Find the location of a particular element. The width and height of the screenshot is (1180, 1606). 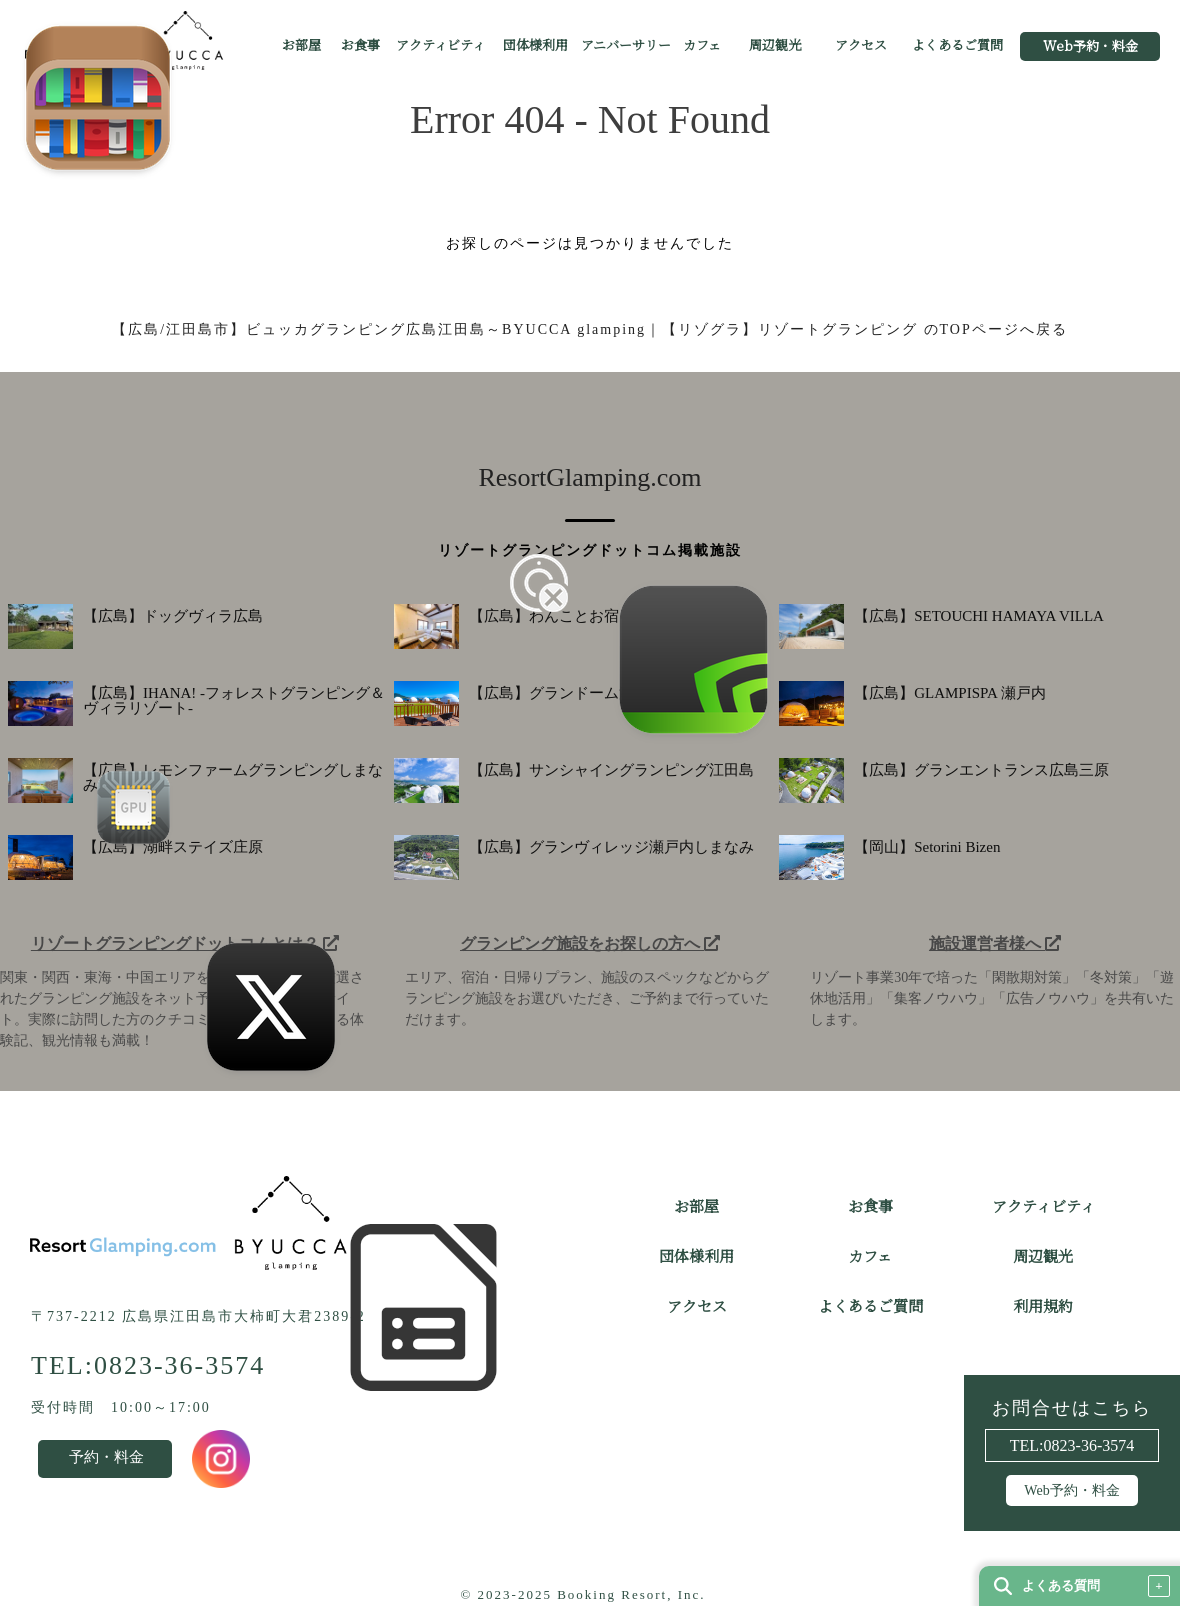

camera is currently disabled or blocked is located at coordinates (539, 583).